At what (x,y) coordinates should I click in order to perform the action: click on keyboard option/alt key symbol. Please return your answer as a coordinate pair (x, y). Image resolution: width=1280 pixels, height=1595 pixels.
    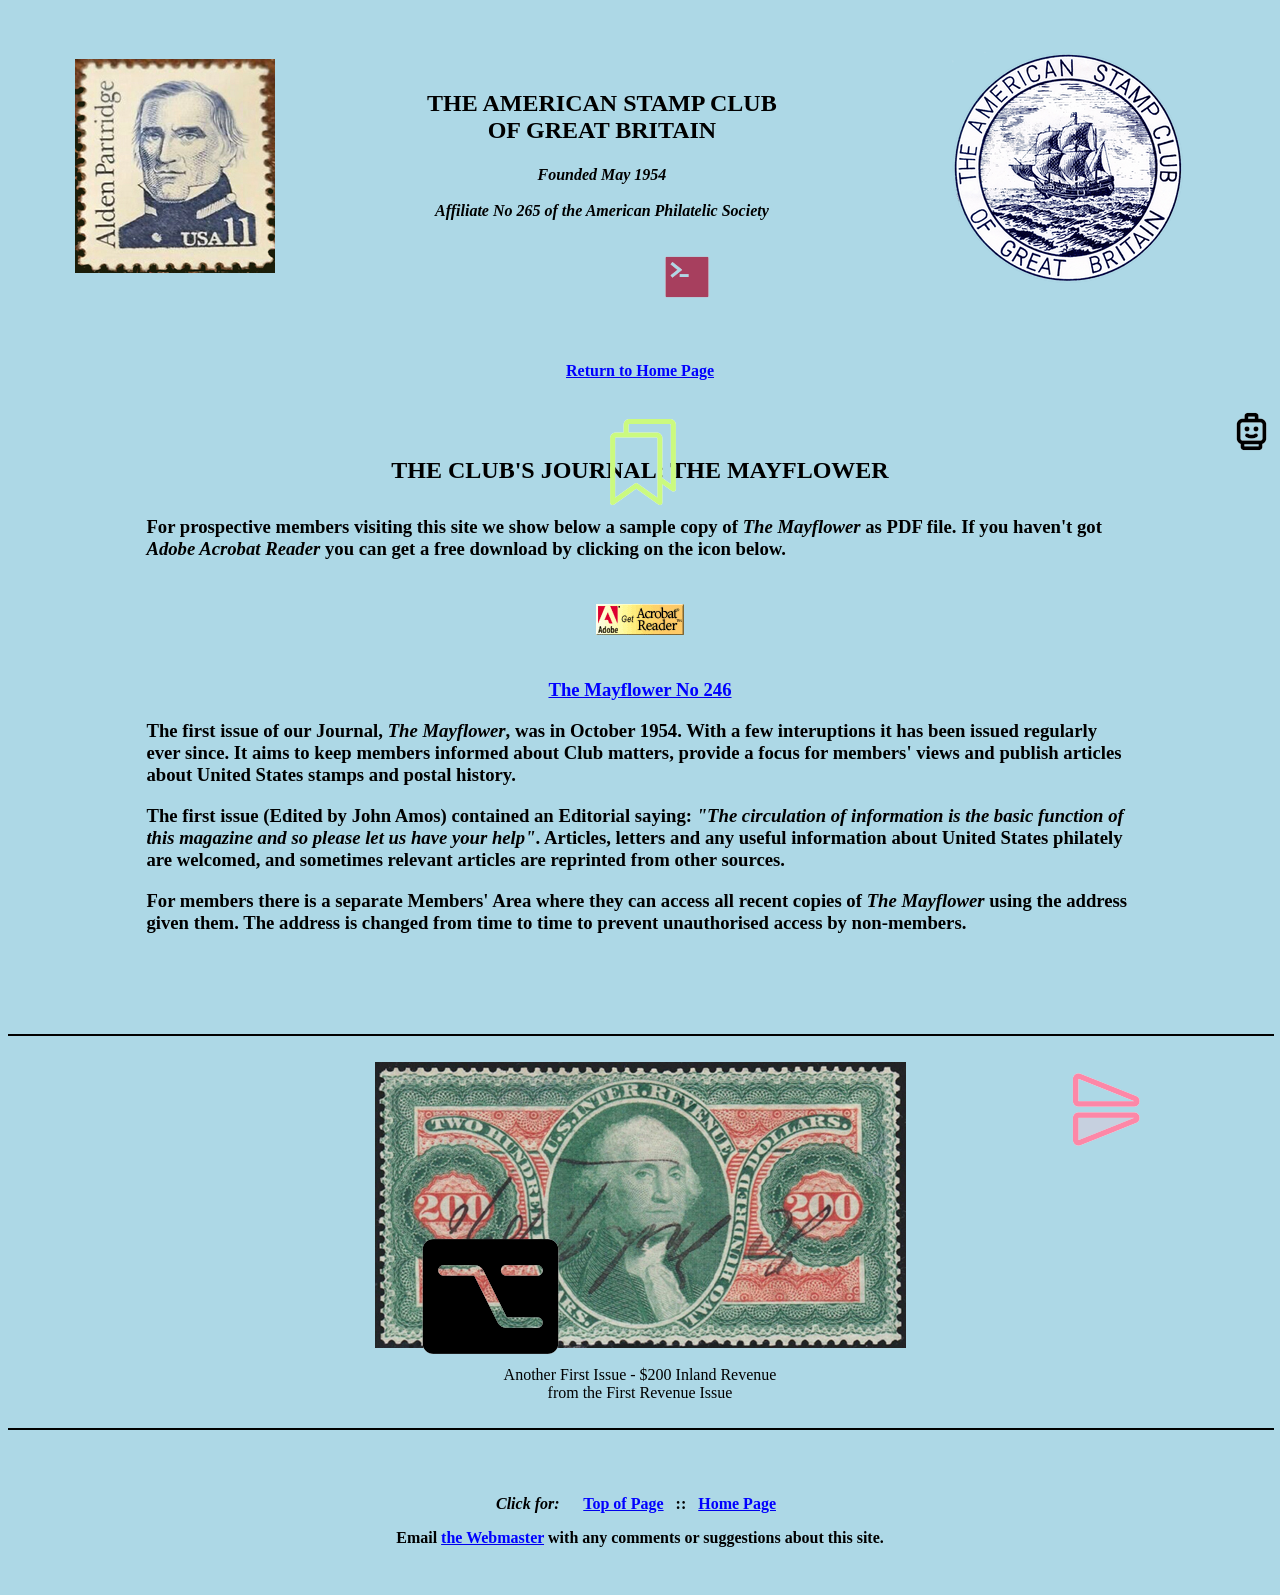
    Looking at the image, I should click on (490, 1296).